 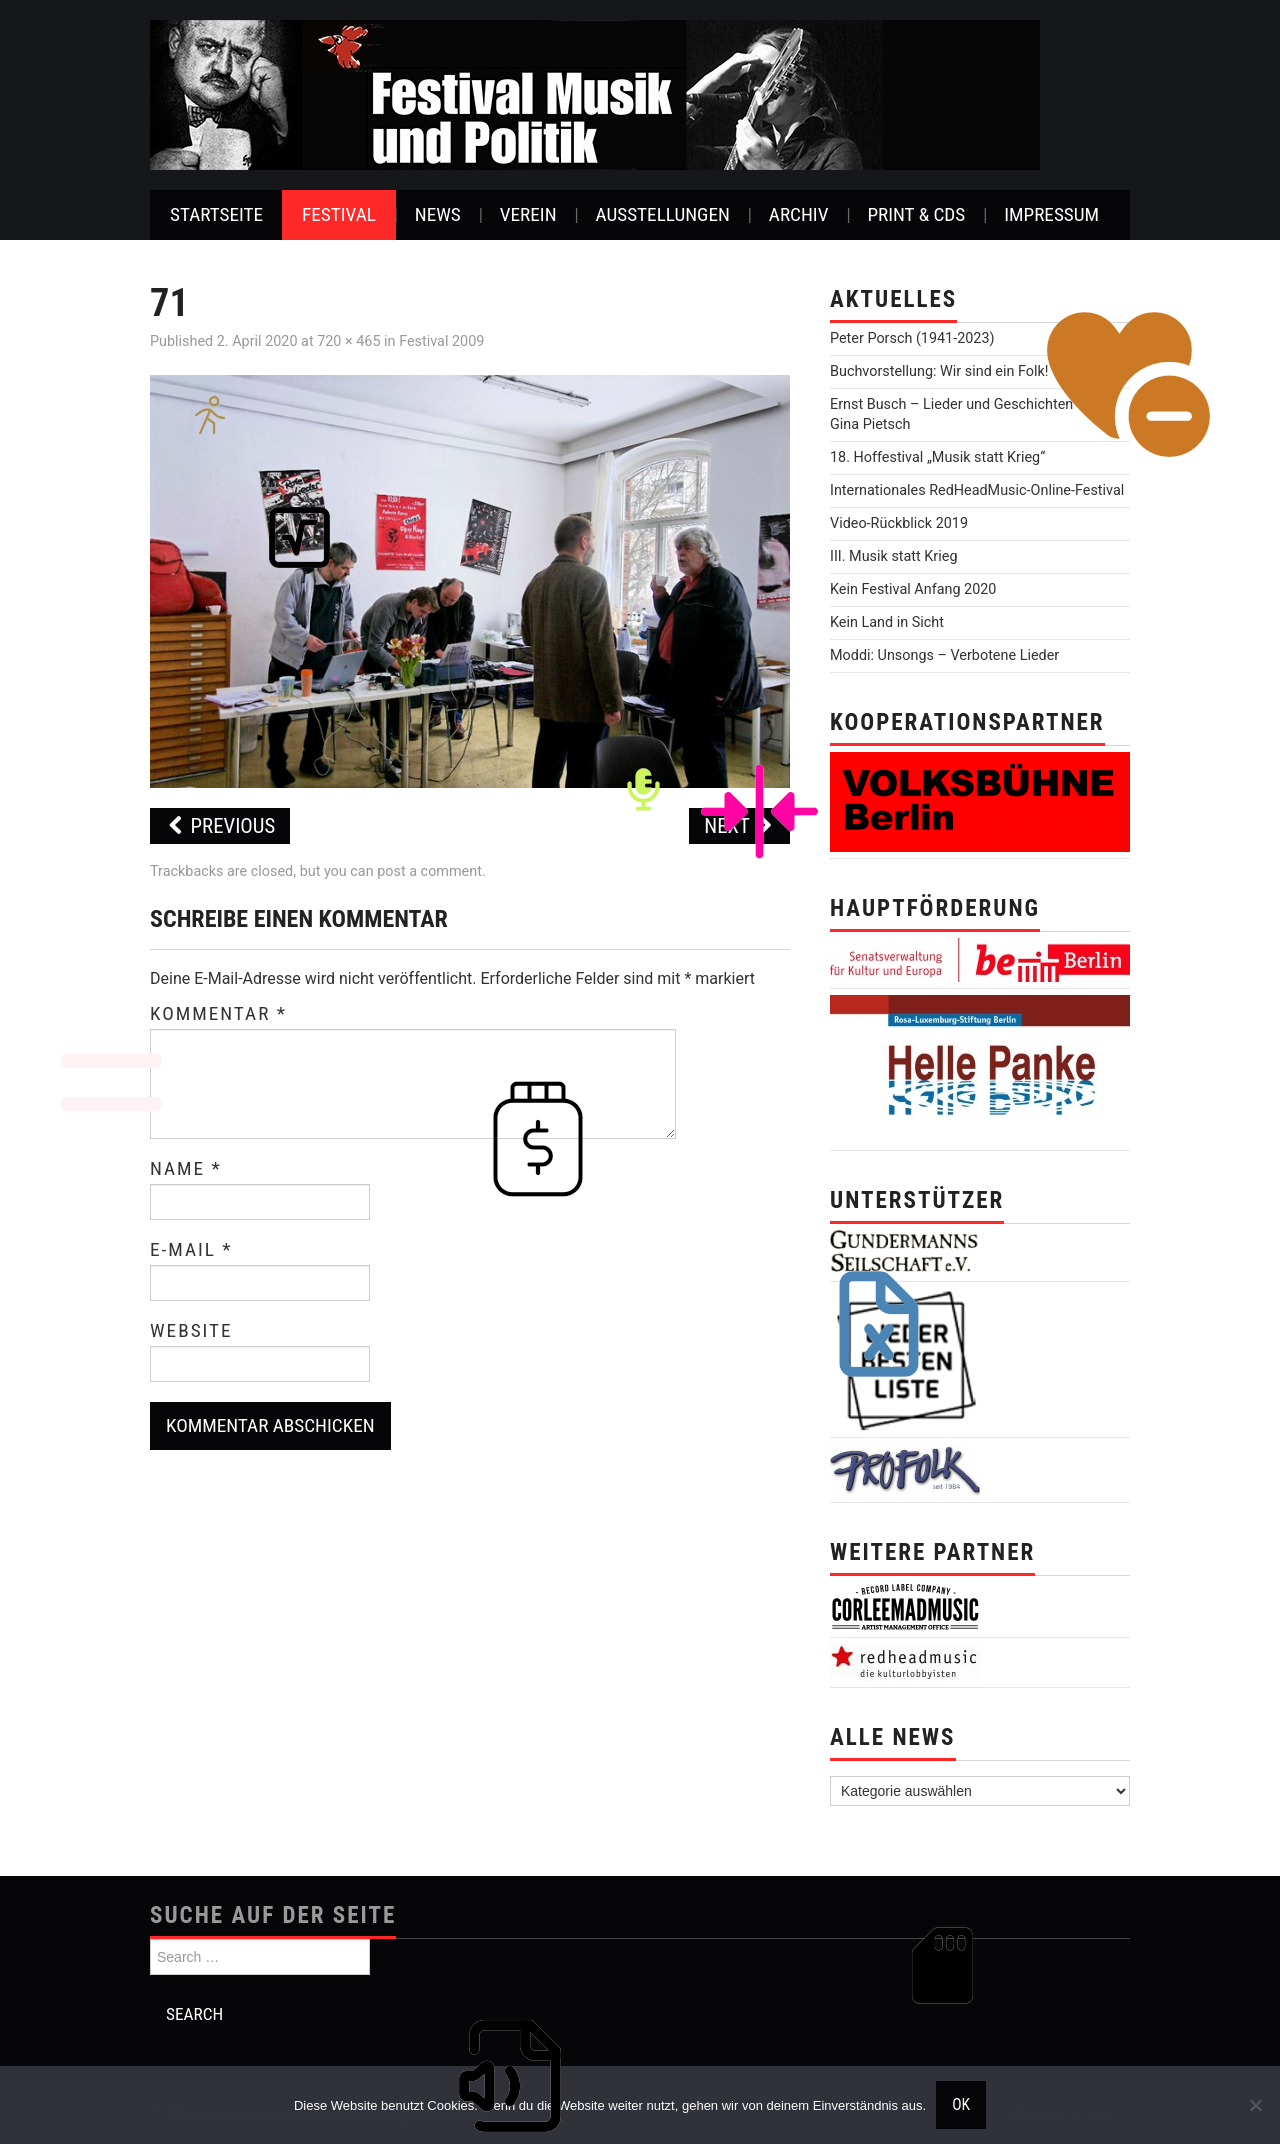 I want to click on access square root calculator function, so click(x=299, y=537).